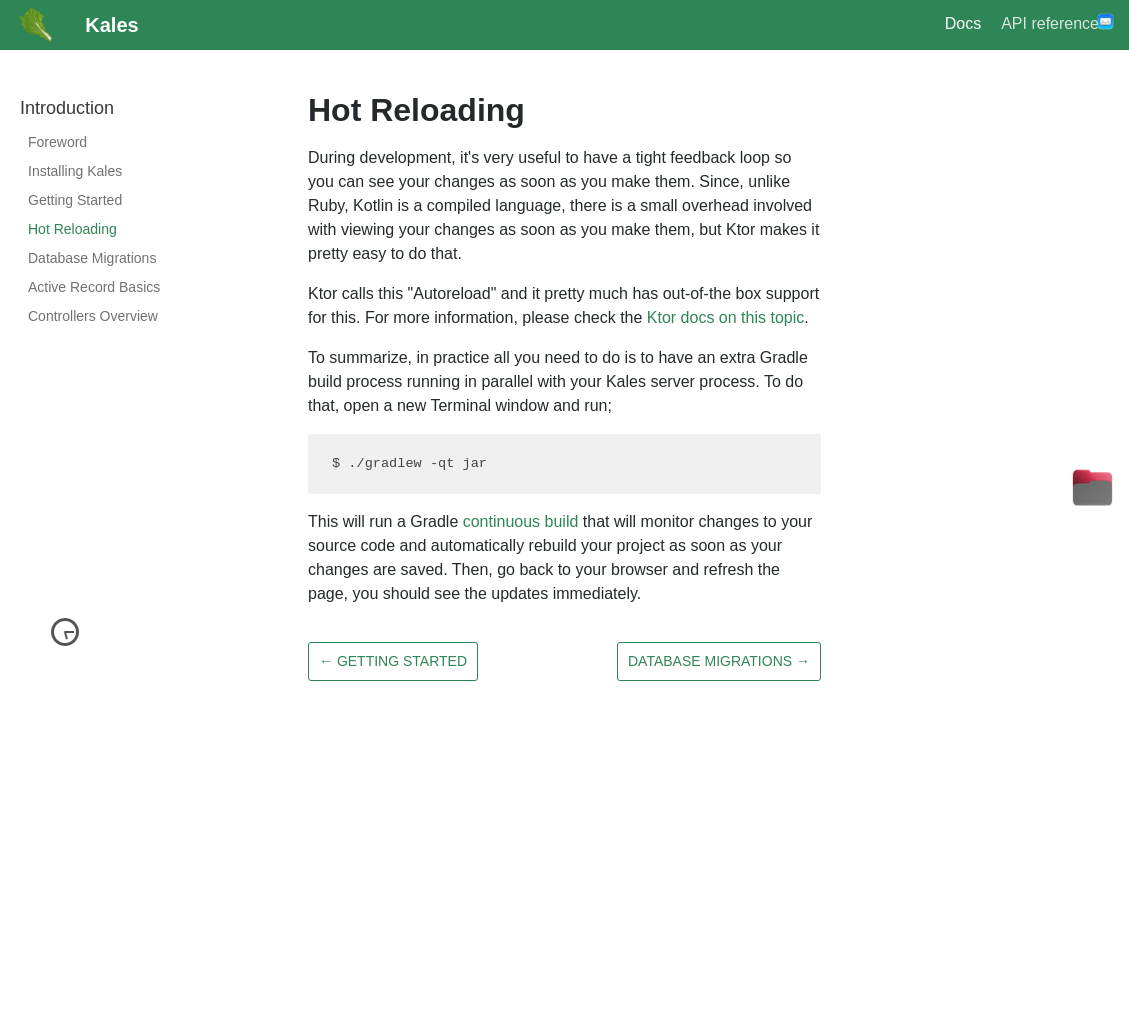  What do you see at coordinates (1105, 21) in the screenshot?
I see `open the mail app` at bounding box center [1105, 21].